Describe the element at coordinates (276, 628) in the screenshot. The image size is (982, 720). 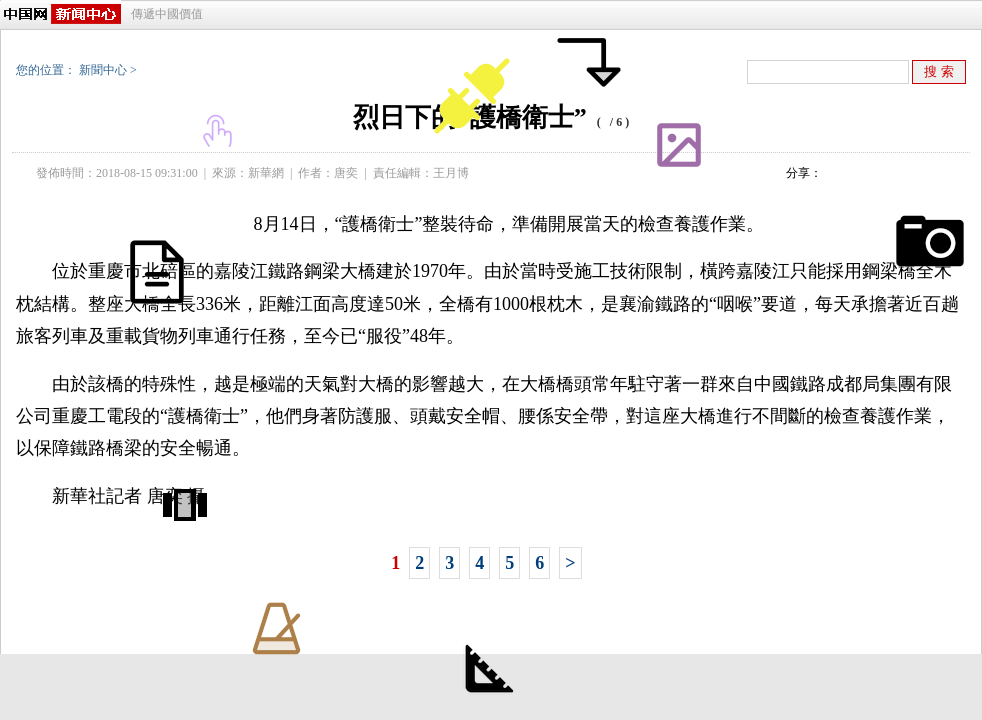
I see `adjust tempo or timing settings` at that location.